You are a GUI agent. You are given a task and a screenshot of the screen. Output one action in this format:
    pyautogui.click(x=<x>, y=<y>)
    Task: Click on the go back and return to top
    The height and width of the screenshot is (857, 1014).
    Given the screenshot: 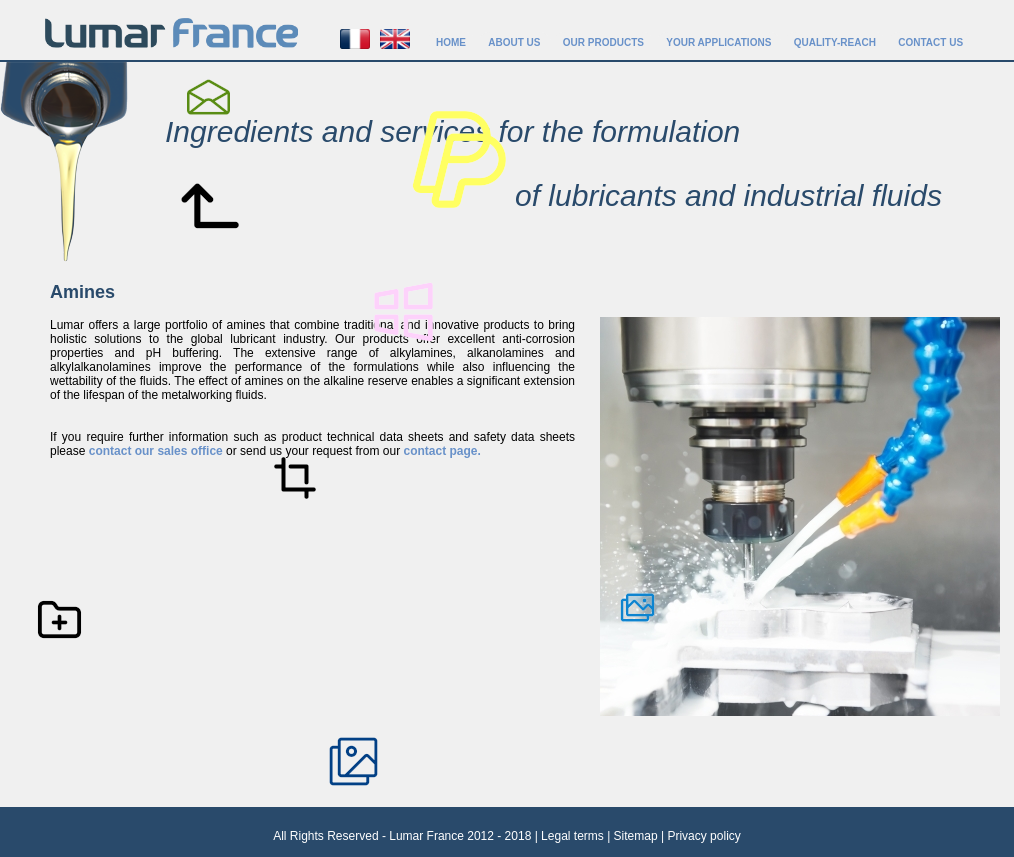 What is the action you would take?
    pyautogui.click(x=208, y=208)
    